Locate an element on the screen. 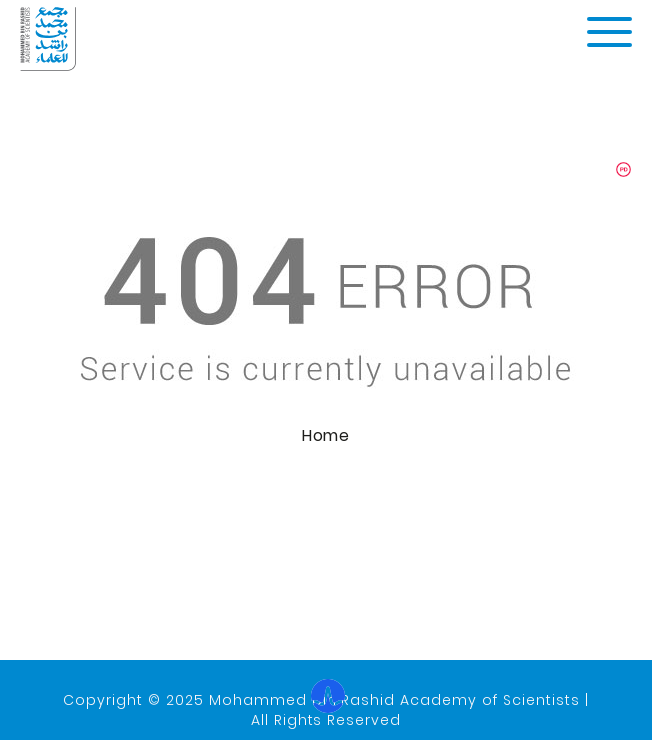  indicates public domain content is located at coordinates (623, 169).